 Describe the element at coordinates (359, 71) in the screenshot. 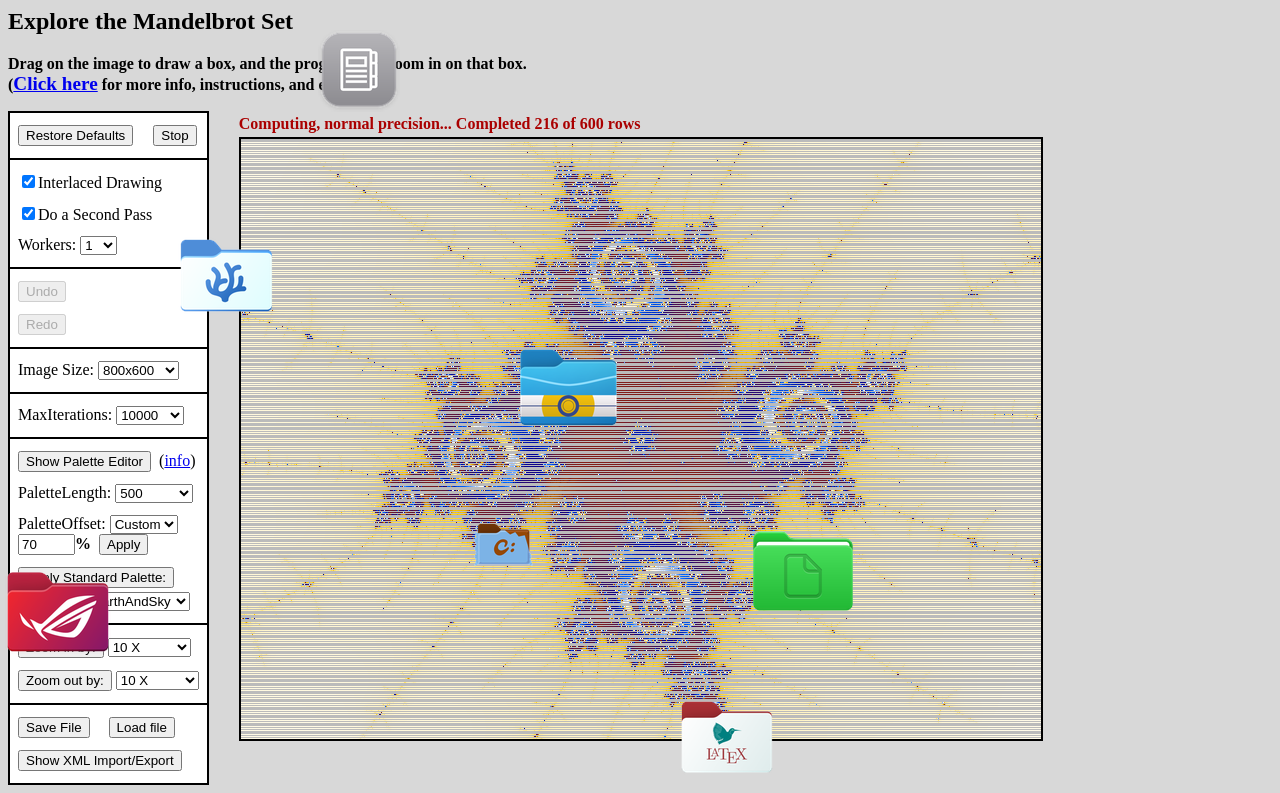

I see `view release notes and software updates` at that location.